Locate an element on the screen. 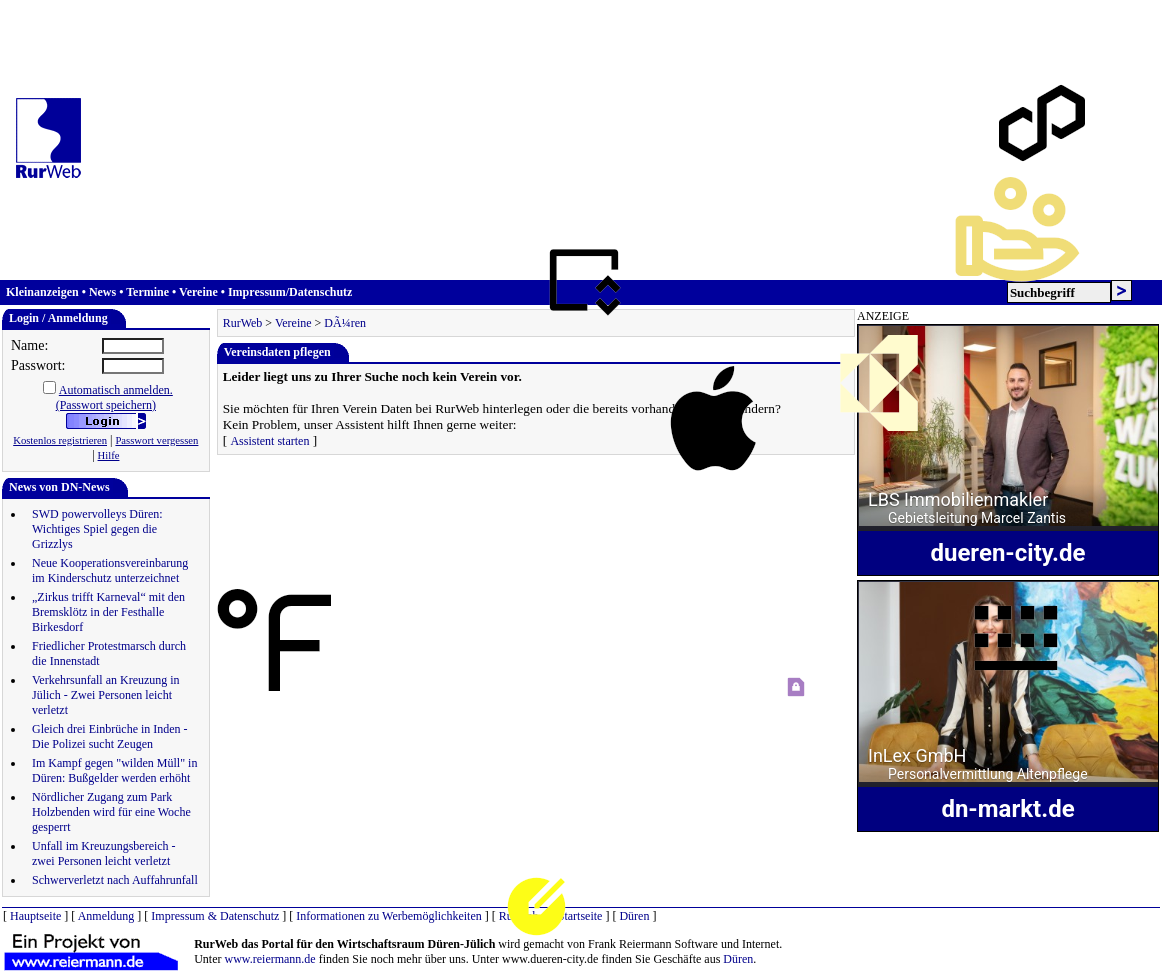 This screenshot has width=1162, height=979. edit your profile is located at coordinates (536, 906).